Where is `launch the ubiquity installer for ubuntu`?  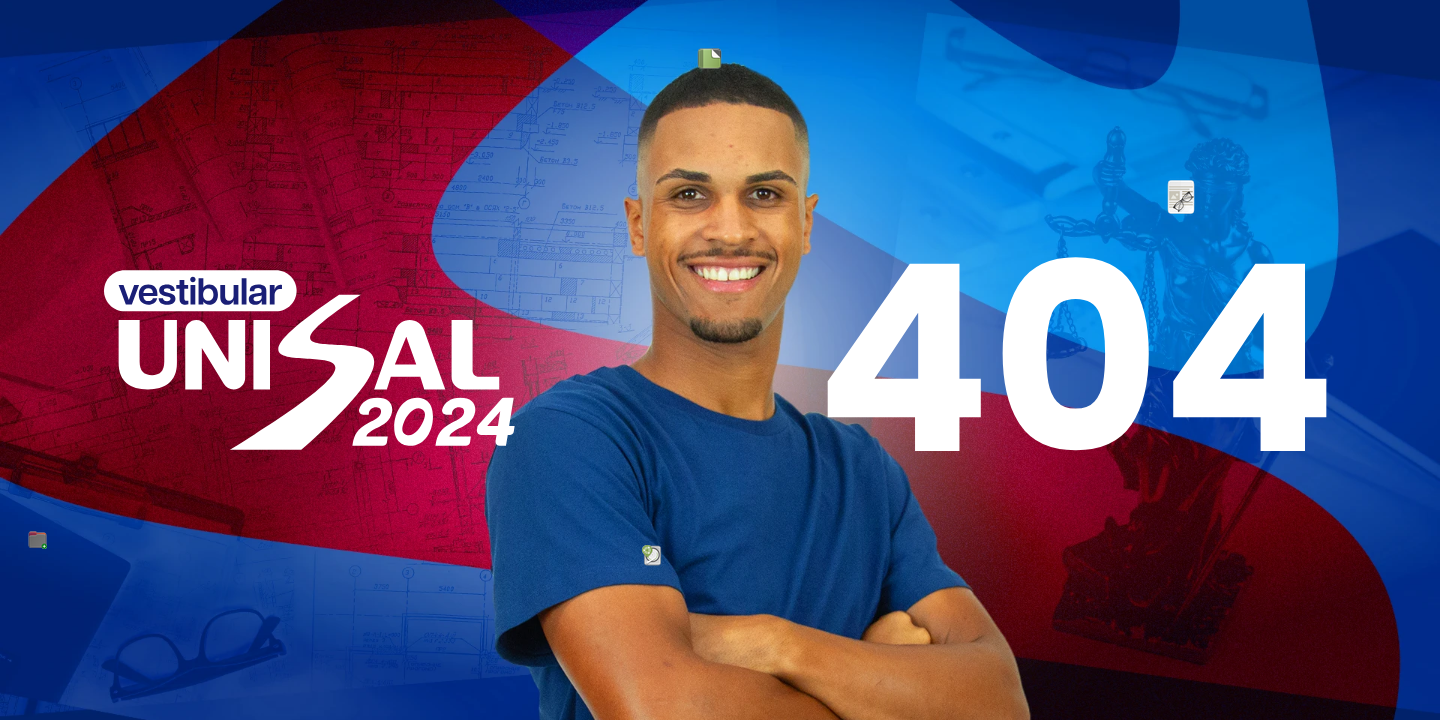
launch the ubiquity installer for ubuntu is located at coordinates (652, 555).